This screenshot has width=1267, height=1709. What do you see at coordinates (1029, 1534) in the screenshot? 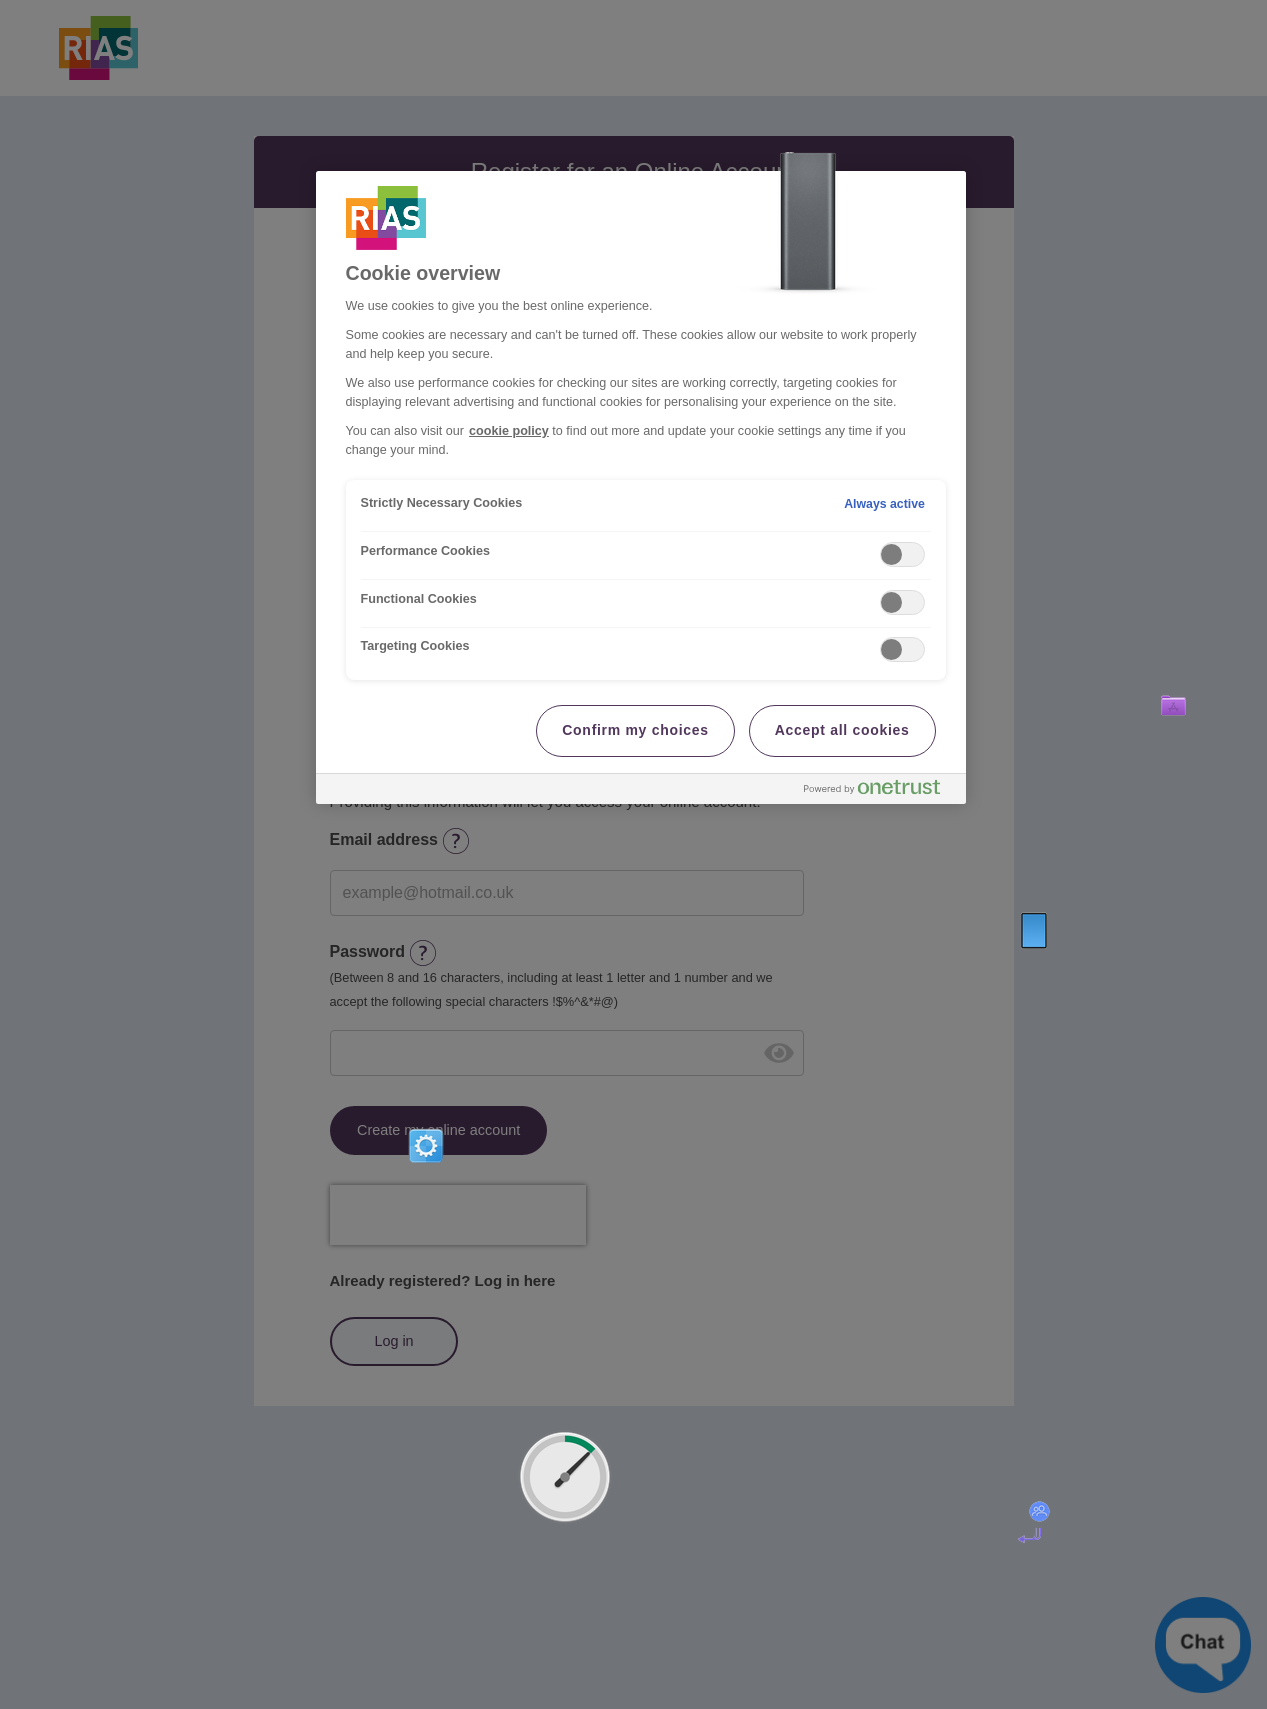
I see `reply to all recipients of an email` at bounding box center [1029, 1534].